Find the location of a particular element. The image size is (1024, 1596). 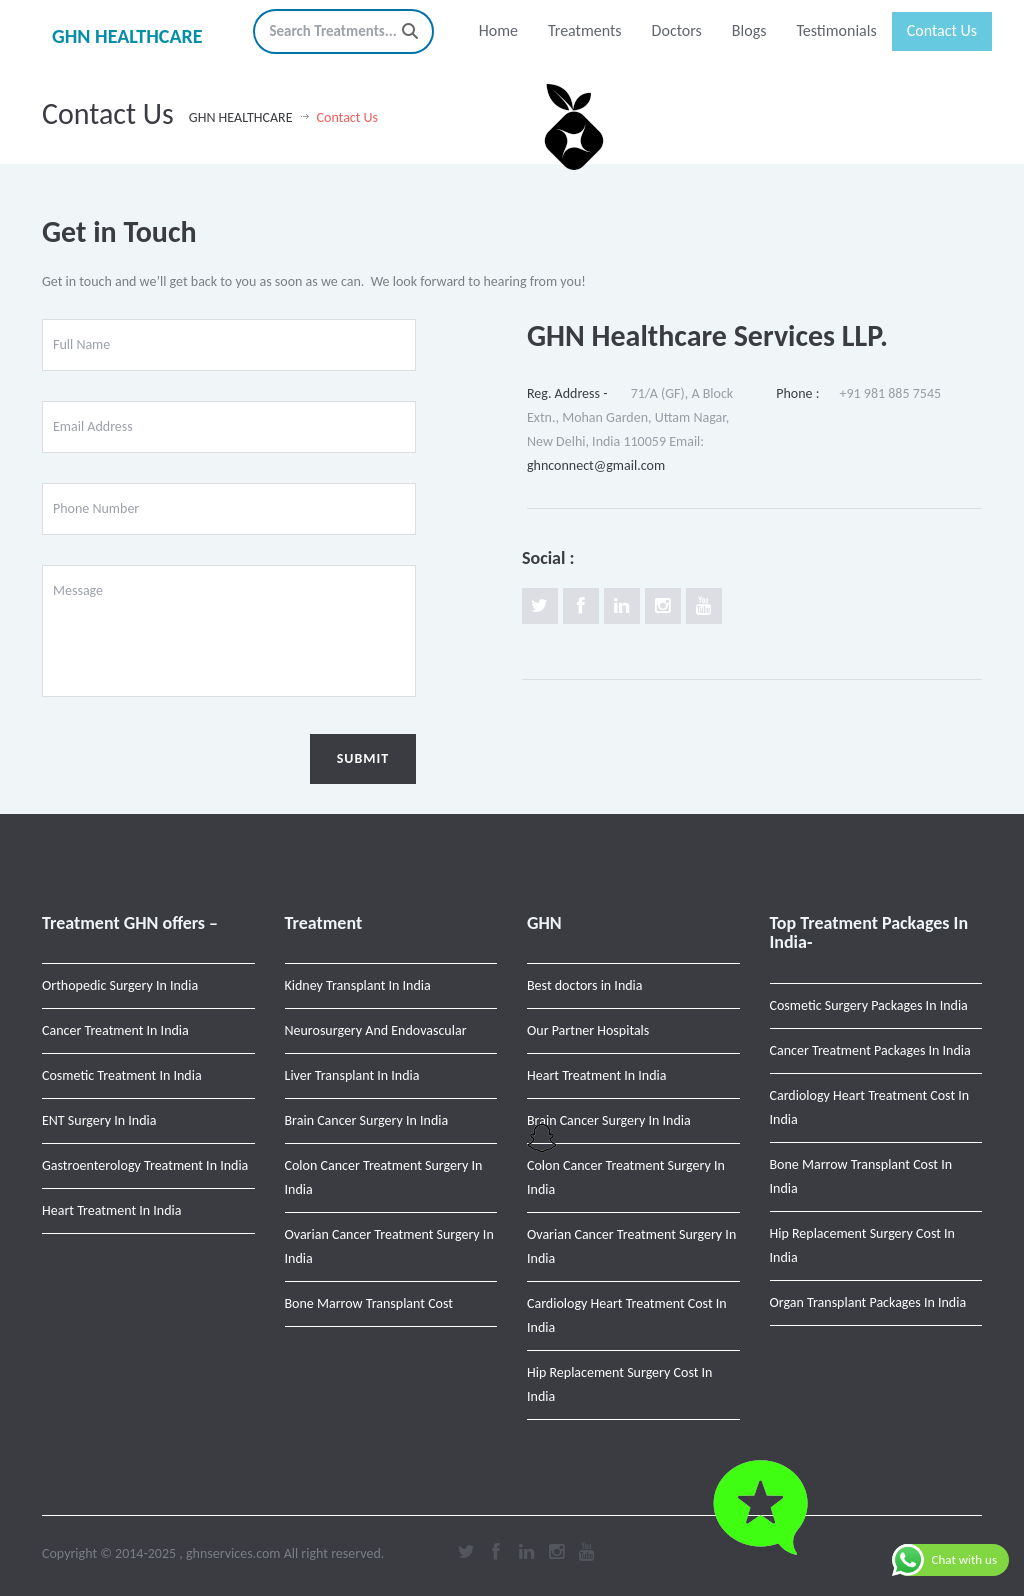

micro.blog social platform logo is located at coordinates (760, 1507).